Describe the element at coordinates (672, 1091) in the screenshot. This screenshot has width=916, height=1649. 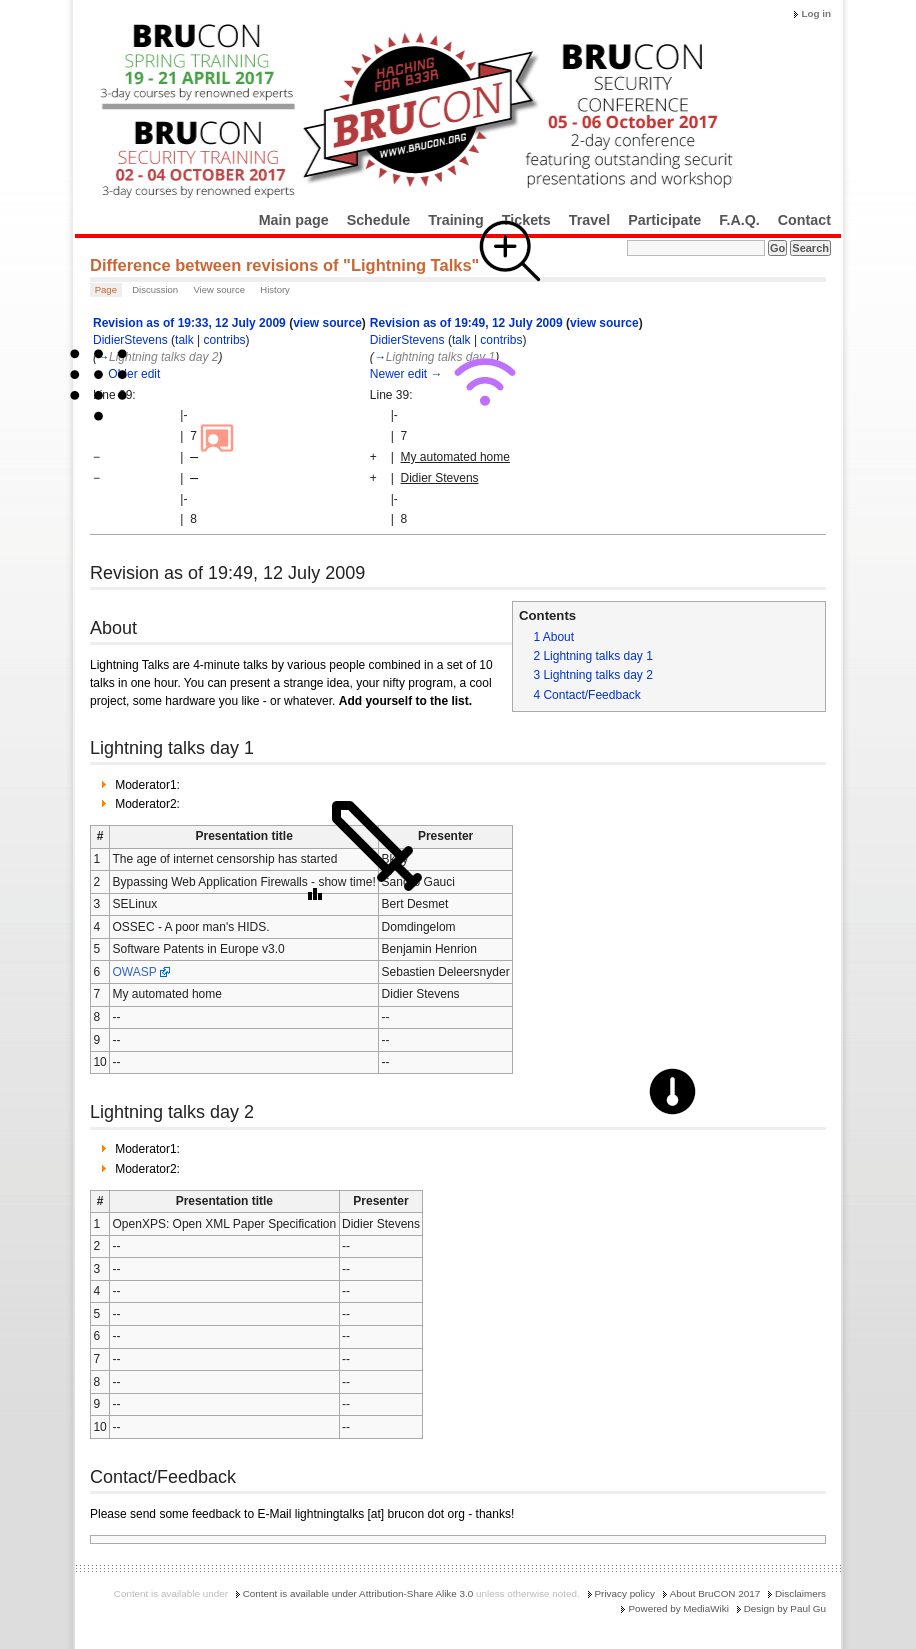
I see `view current speed or performance level` at that location.